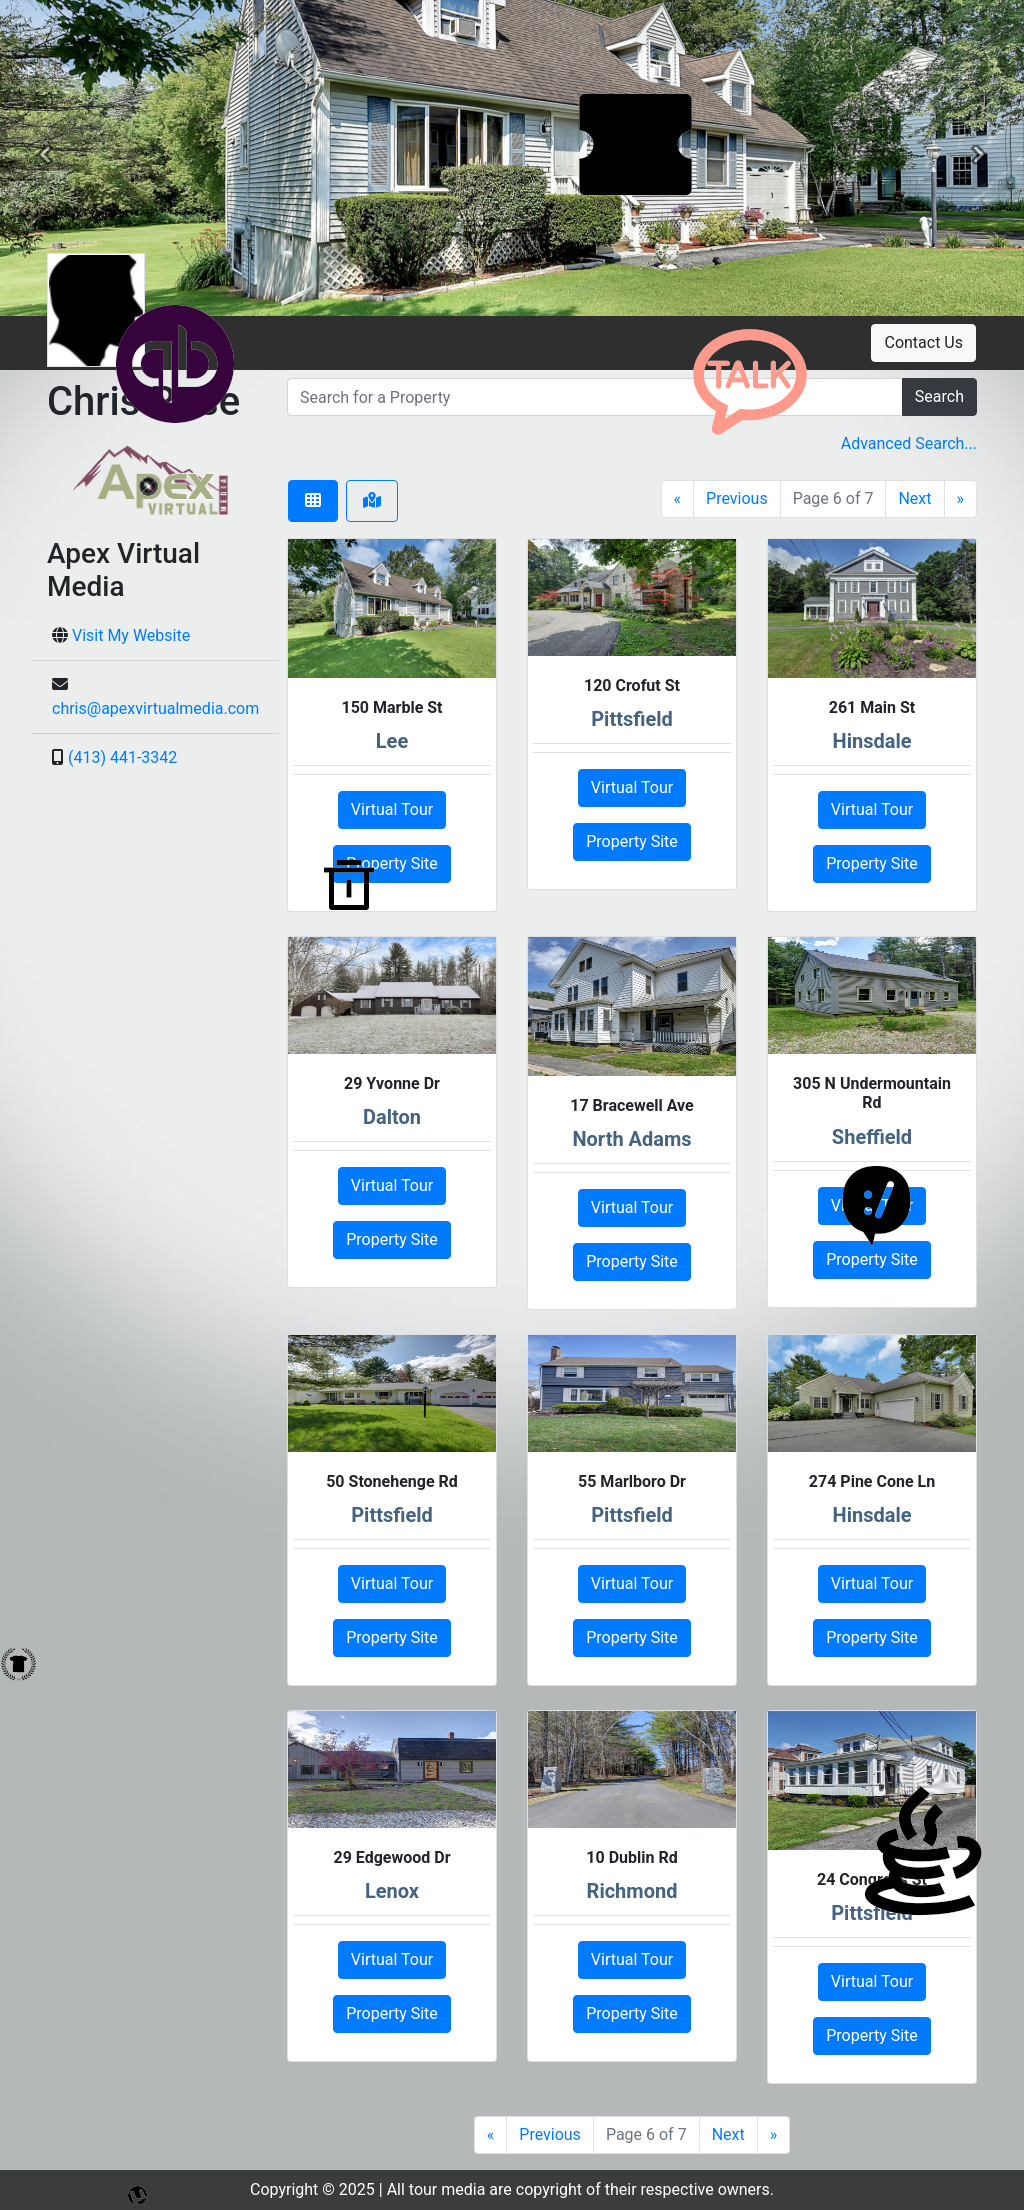  I want to click on open the devRant app, so click(876, 1205).